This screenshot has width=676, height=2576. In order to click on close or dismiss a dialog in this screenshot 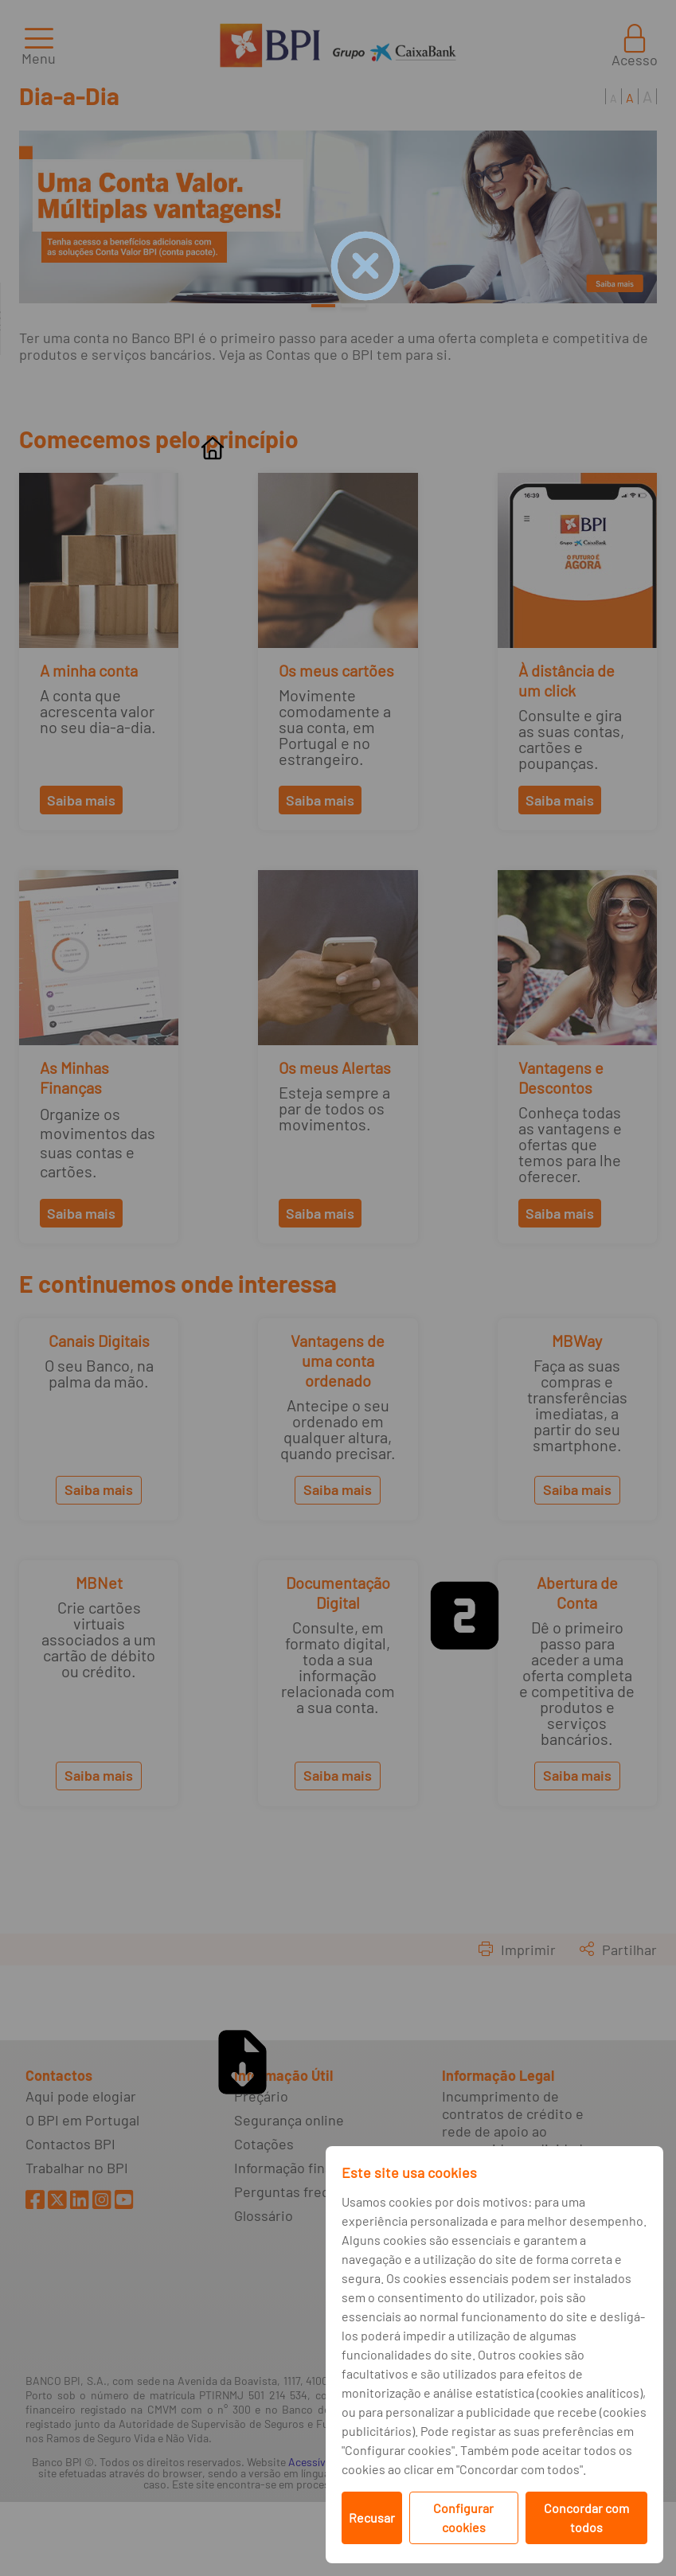, I will do `click(365, 266)`.